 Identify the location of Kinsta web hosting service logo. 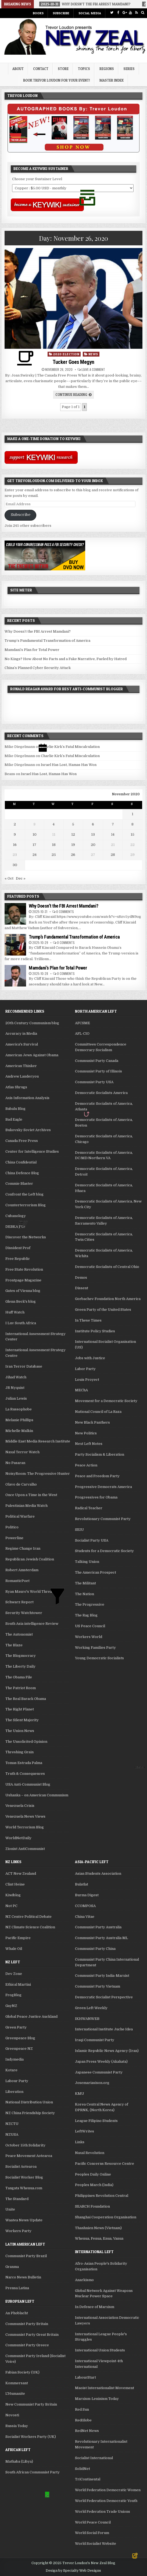
(140, 1767).